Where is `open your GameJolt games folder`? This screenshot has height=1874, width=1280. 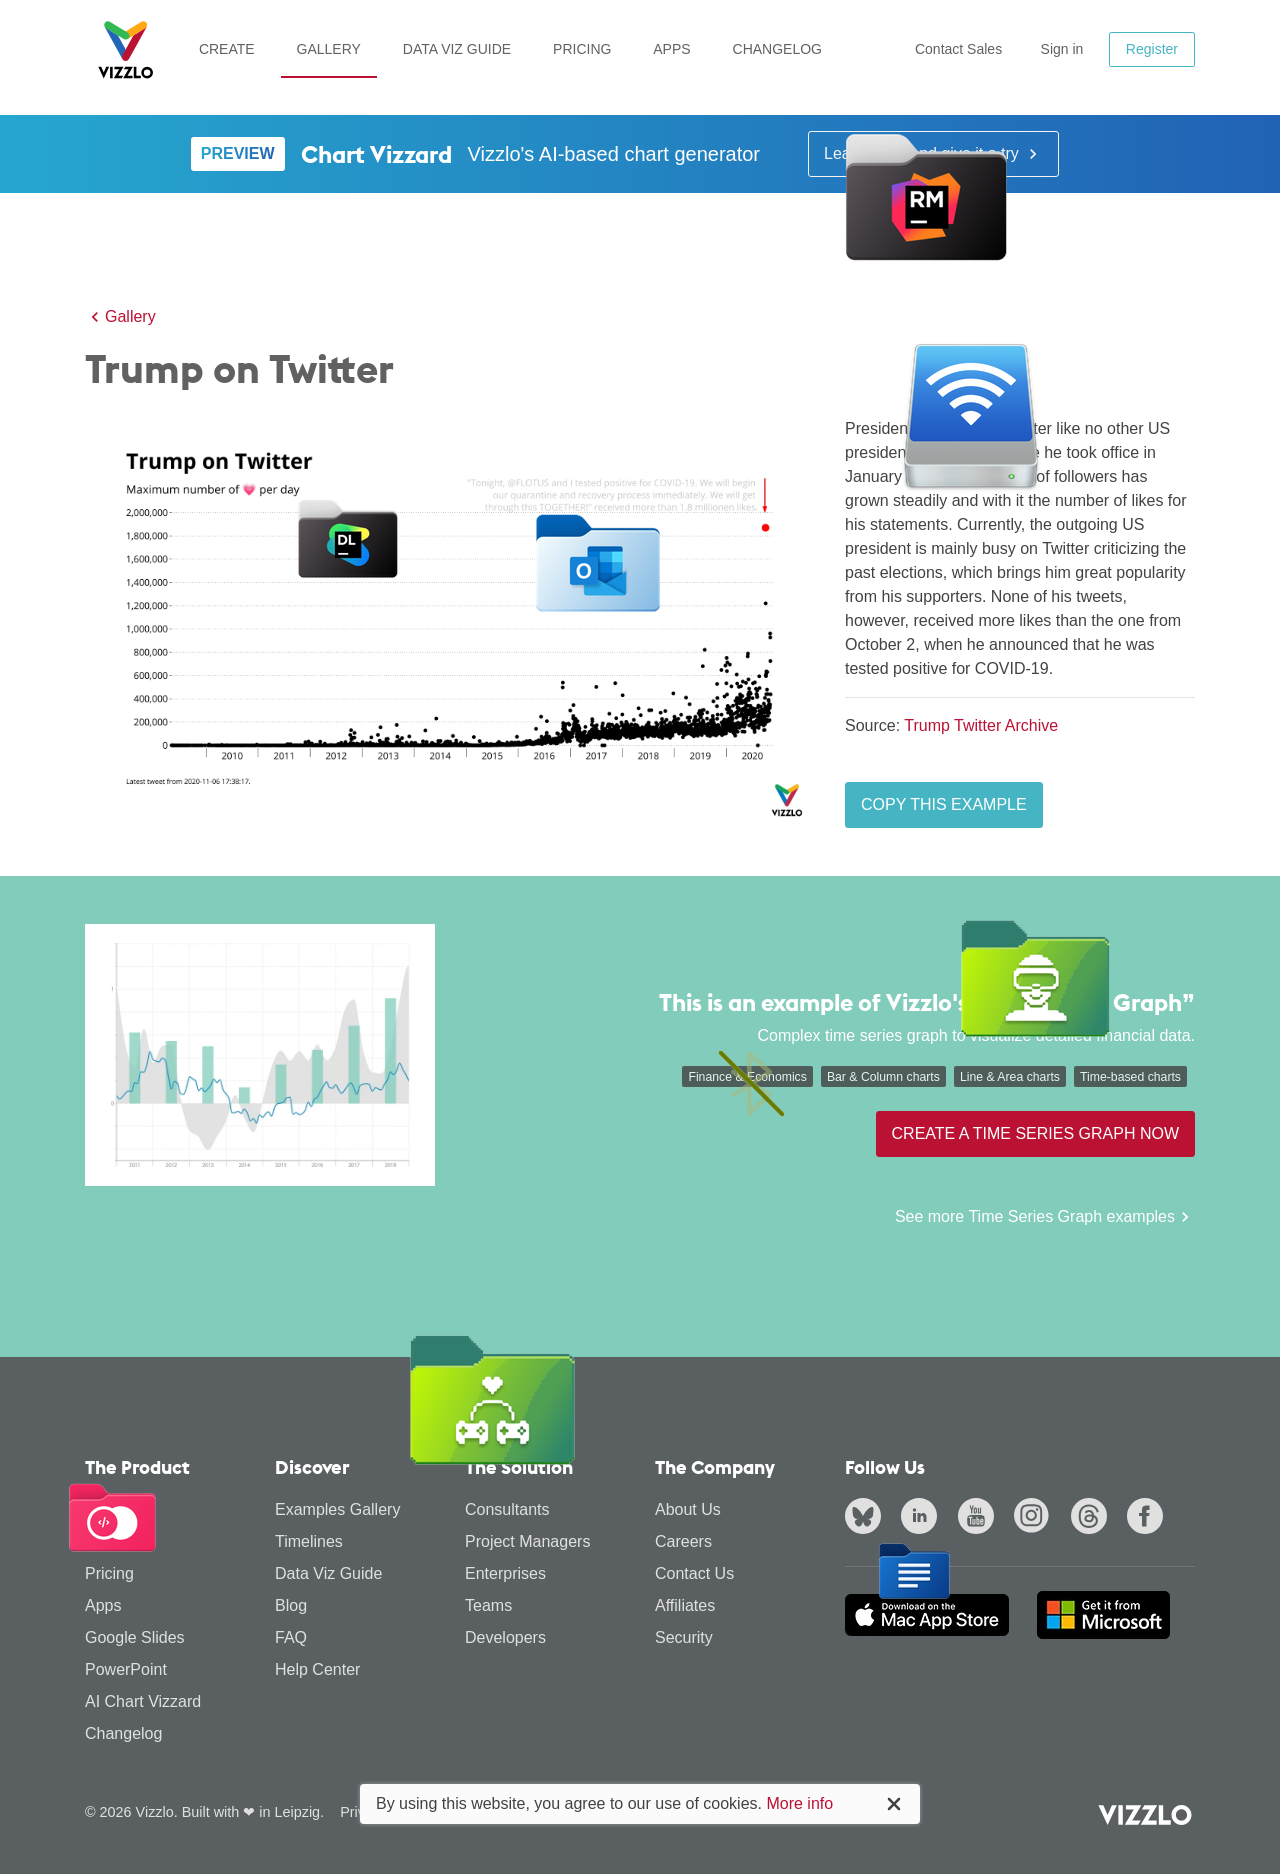 open your GameJolt games folder is located at coordinates (492, 1404).